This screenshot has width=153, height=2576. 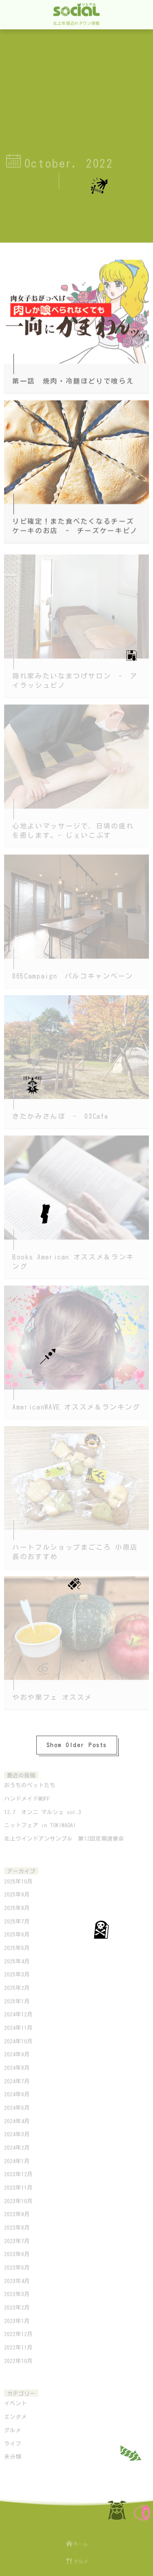 What do you see at coordinates (99, 186) in the screenshot?
I see `drop or release current weapon` at bounding box center [99, 186].